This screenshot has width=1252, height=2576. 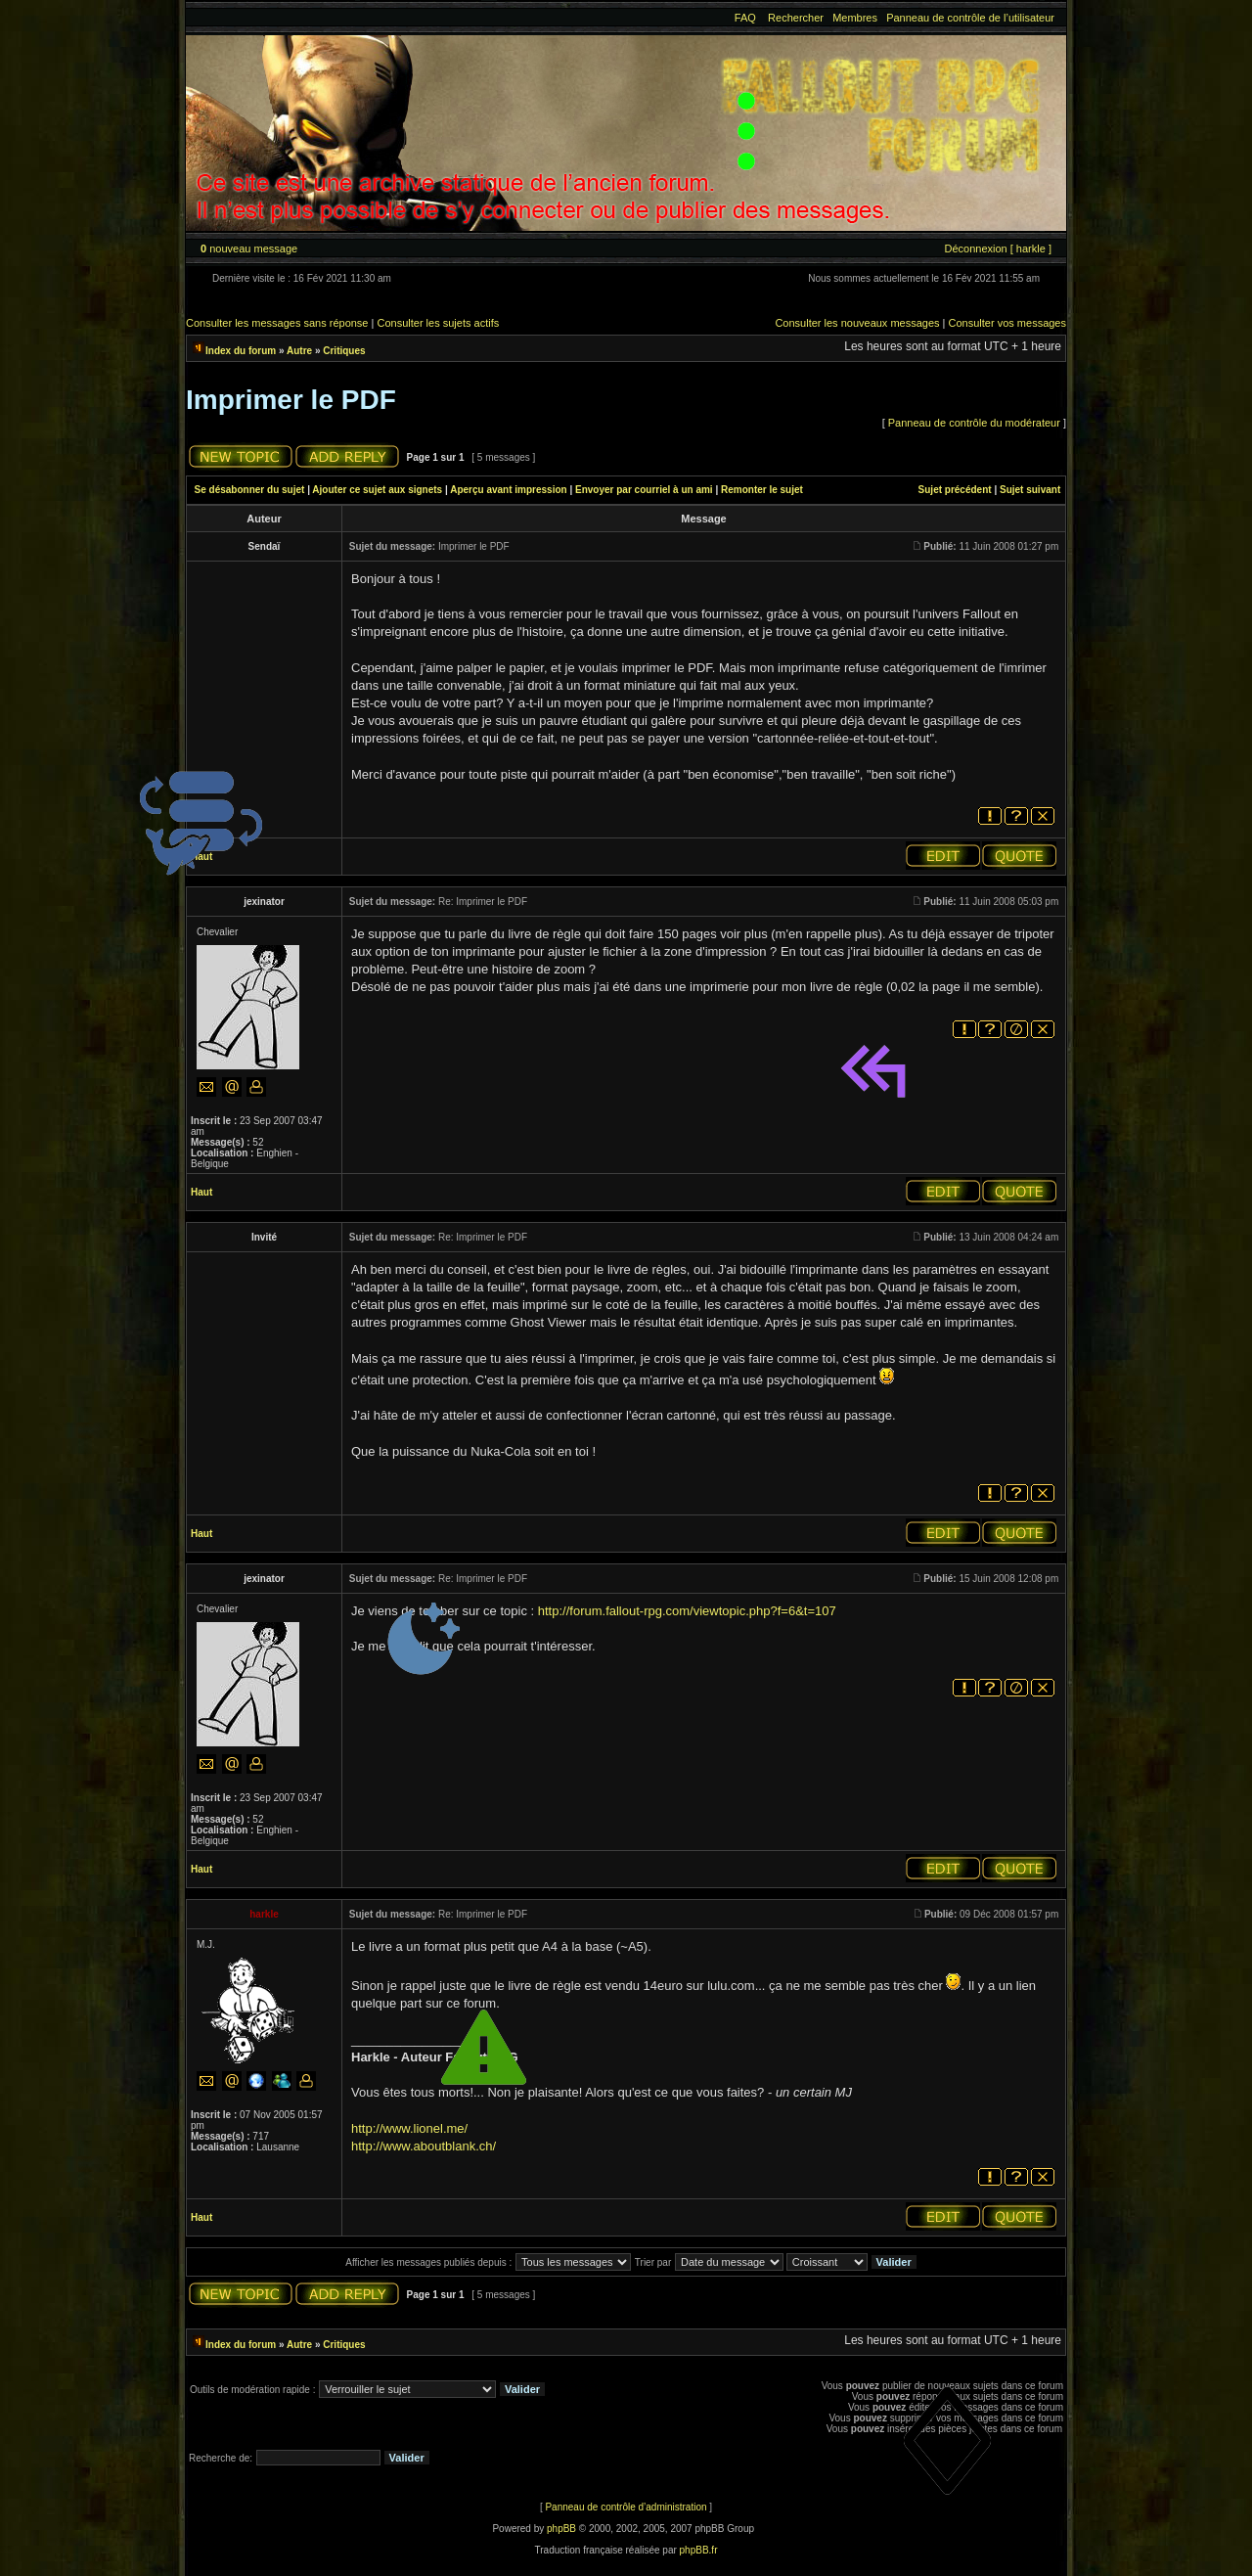 What do you see at coordinates (201, 823) in the screenshot?
I see `apache dolphinscheduler logo` at bounding box center [201, 823].